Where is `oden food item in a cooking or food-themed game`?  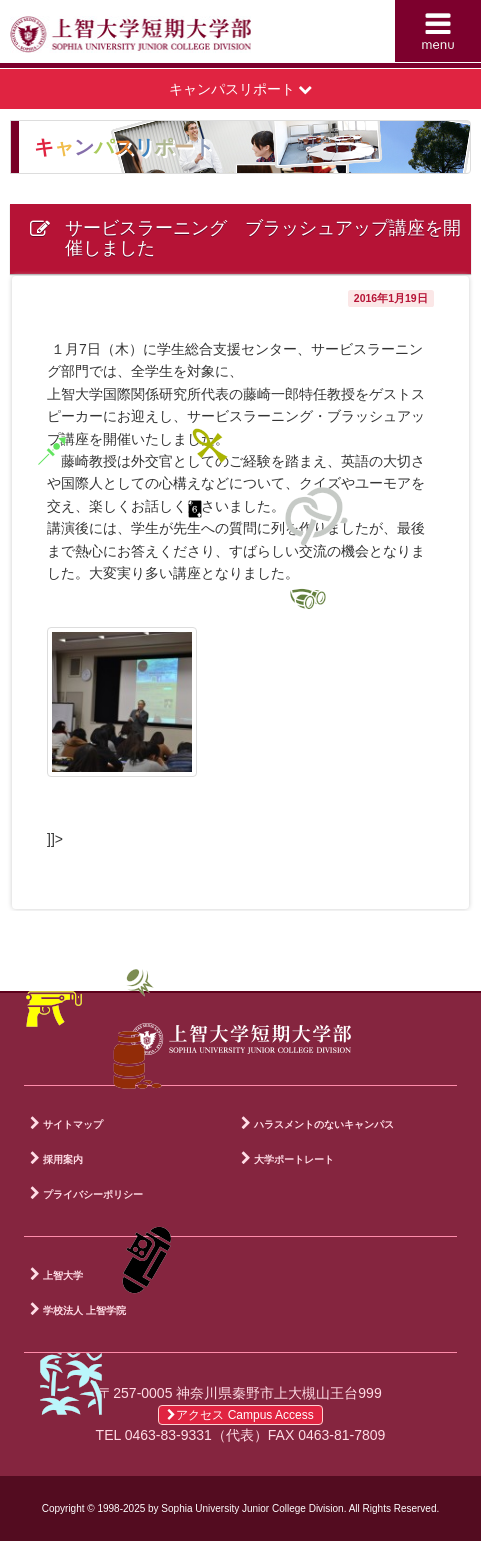 oden food item in a cooking or food-themed game is located at coordinates (52, 451).